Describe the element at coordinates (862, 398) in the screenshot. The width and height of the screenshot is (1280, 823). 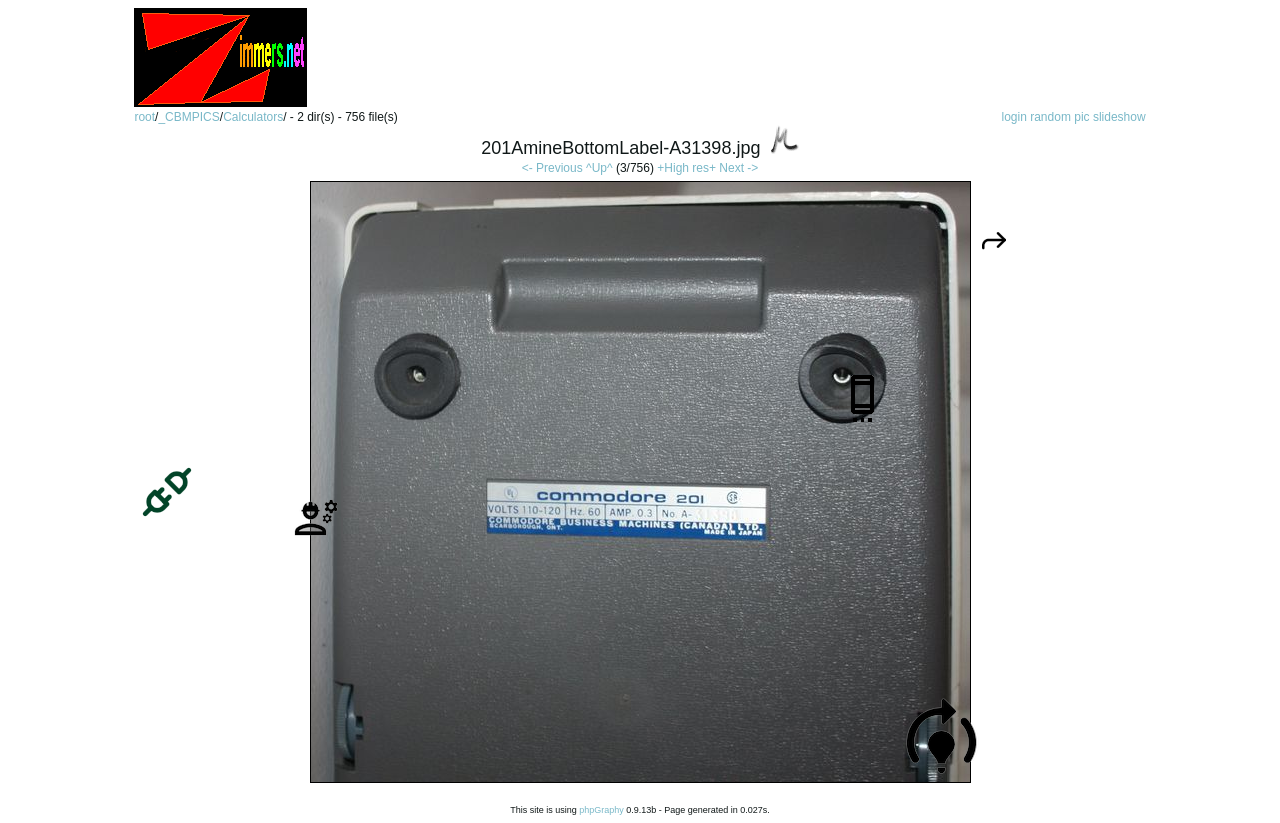
I see `access mobile device settings` at that location.